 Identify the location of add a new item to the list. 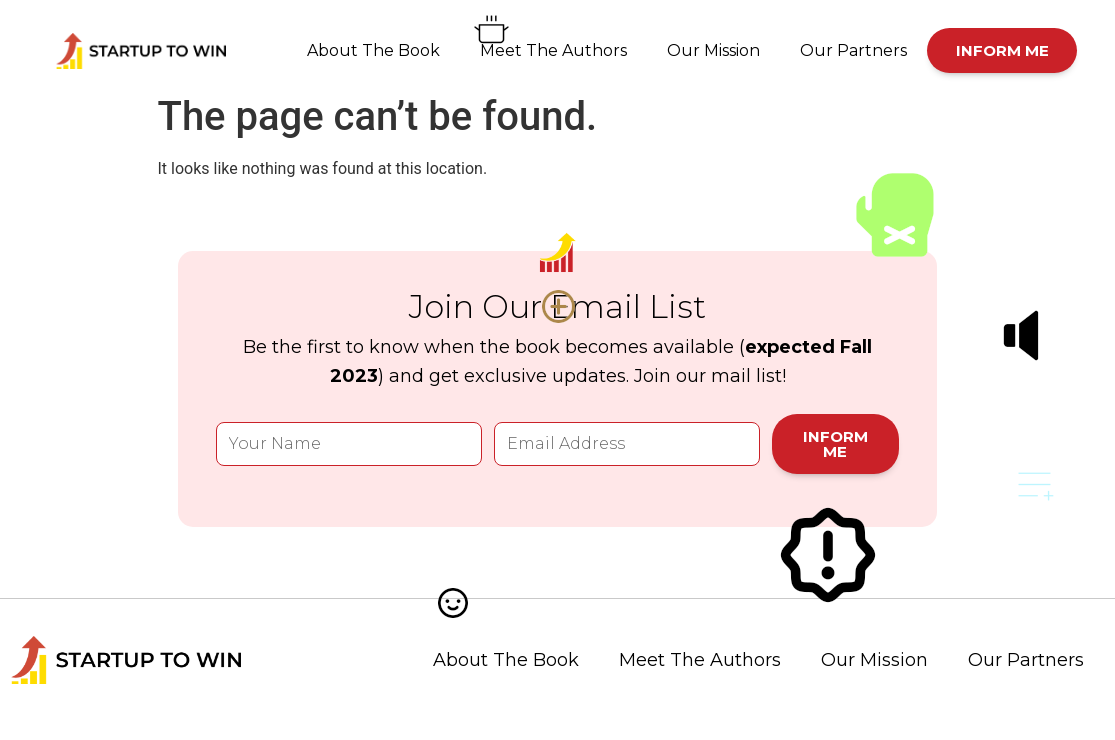
(1034, 484).